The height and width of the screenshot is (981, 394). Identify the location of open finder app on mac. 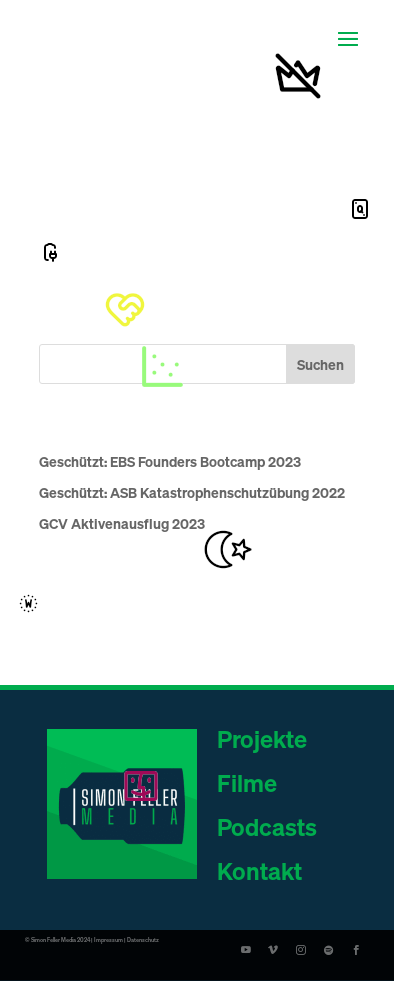
(141, 786).